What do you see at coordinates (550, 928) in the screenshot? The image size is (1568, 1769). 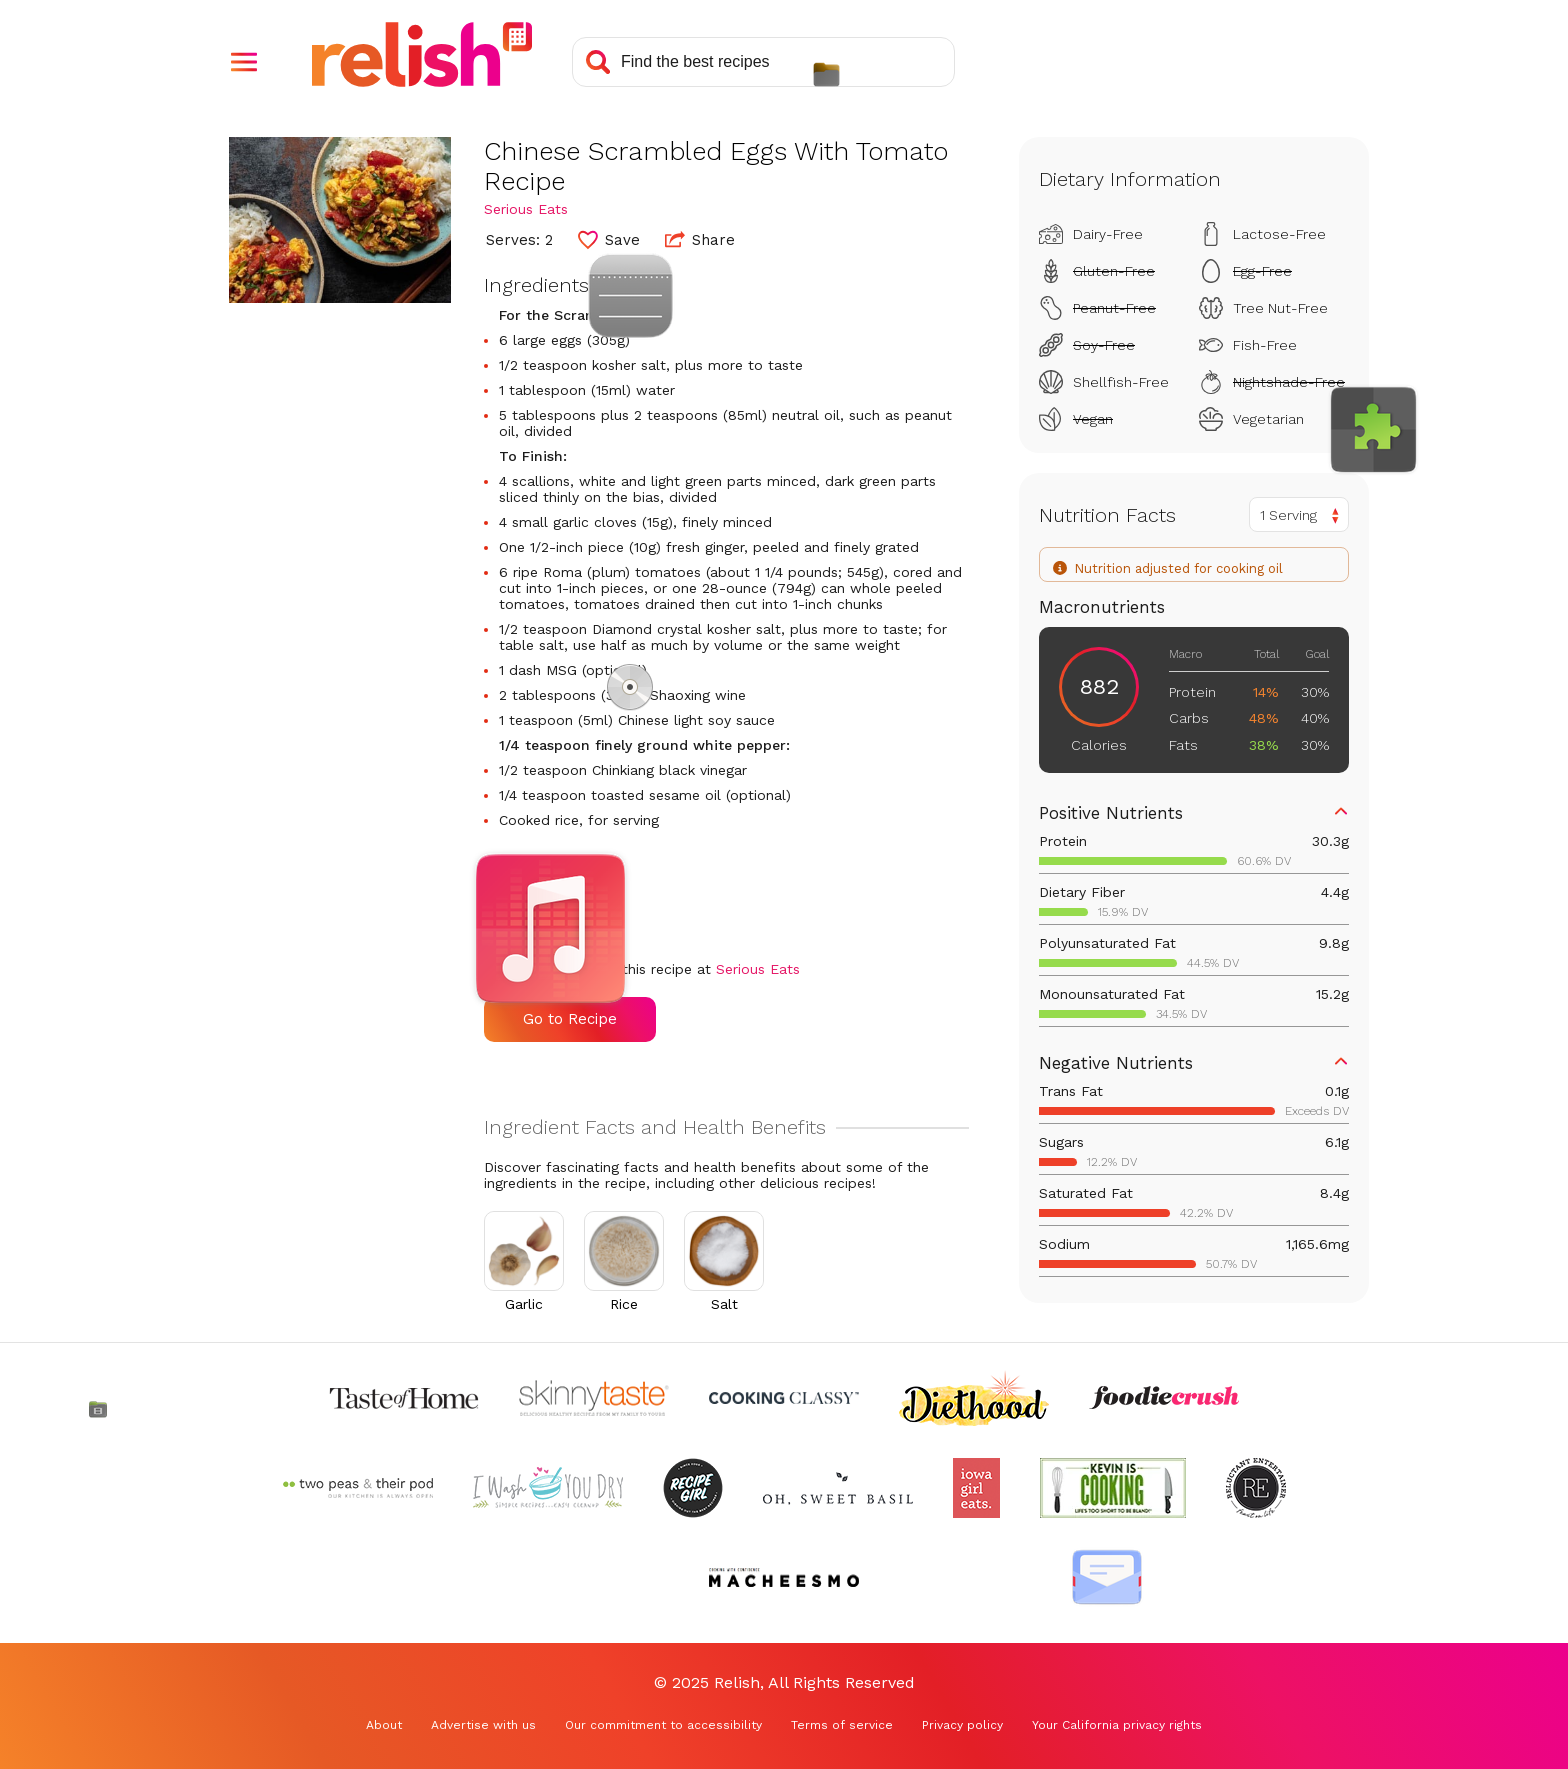 I see `open the gnome music app` at bounding box center [550, 928].